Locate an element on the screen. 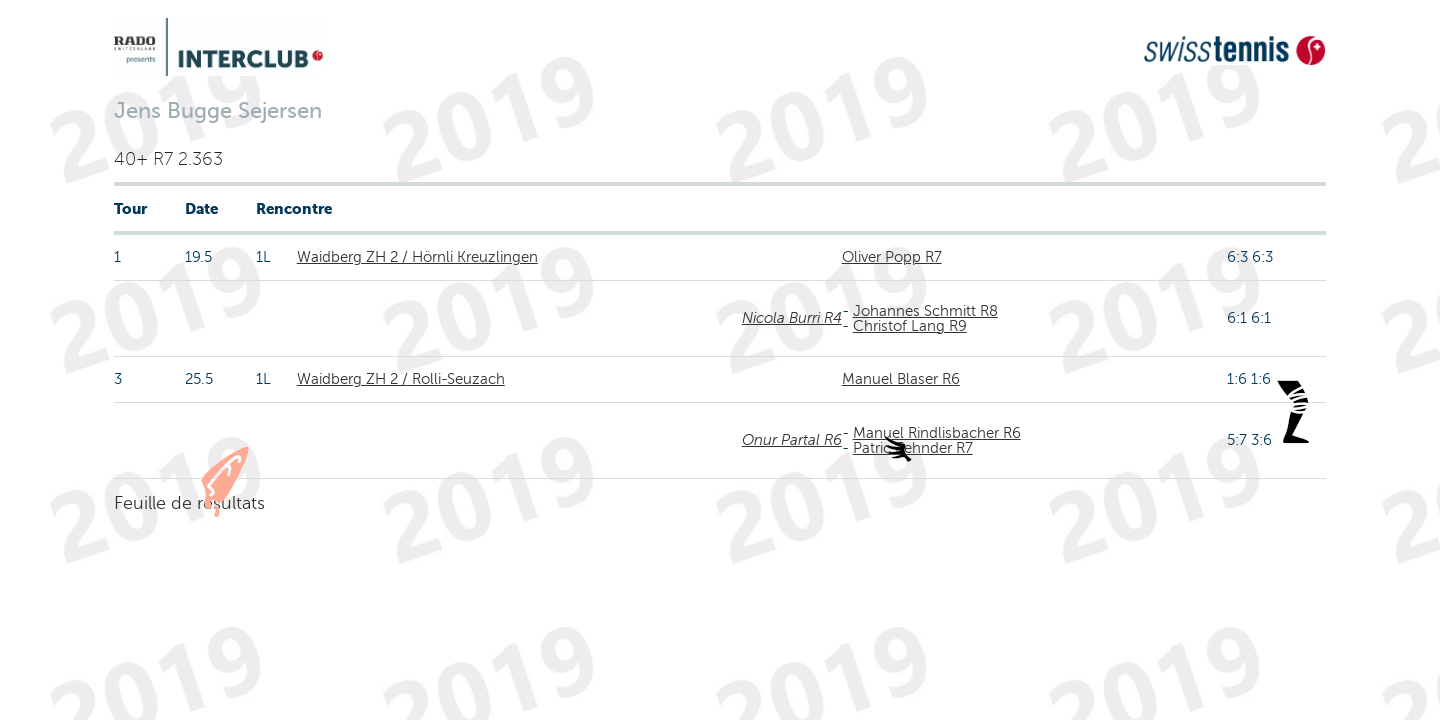 The width and height of the screenshot is (1440, 720). view injury or recovery status is located at coordinates (1295, 412).